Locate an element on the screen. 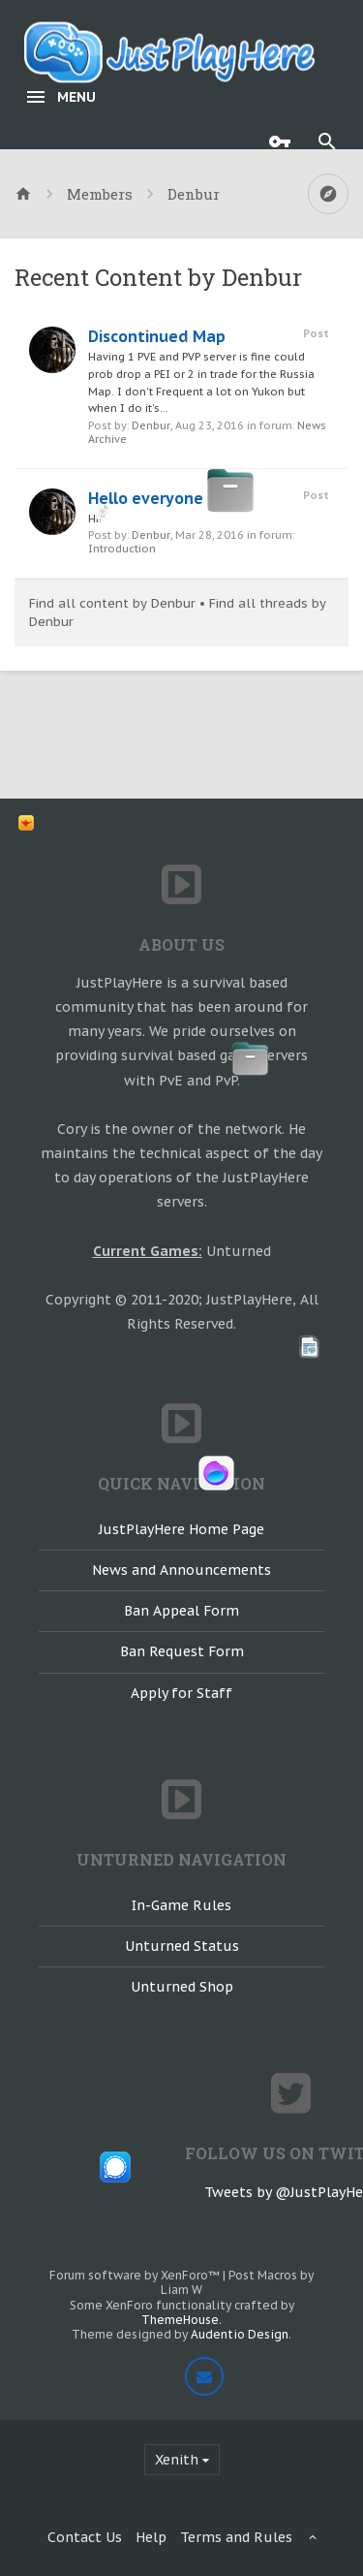 The image size is (363, 2576). open a web template document file is located at coordinates (309, 1346).